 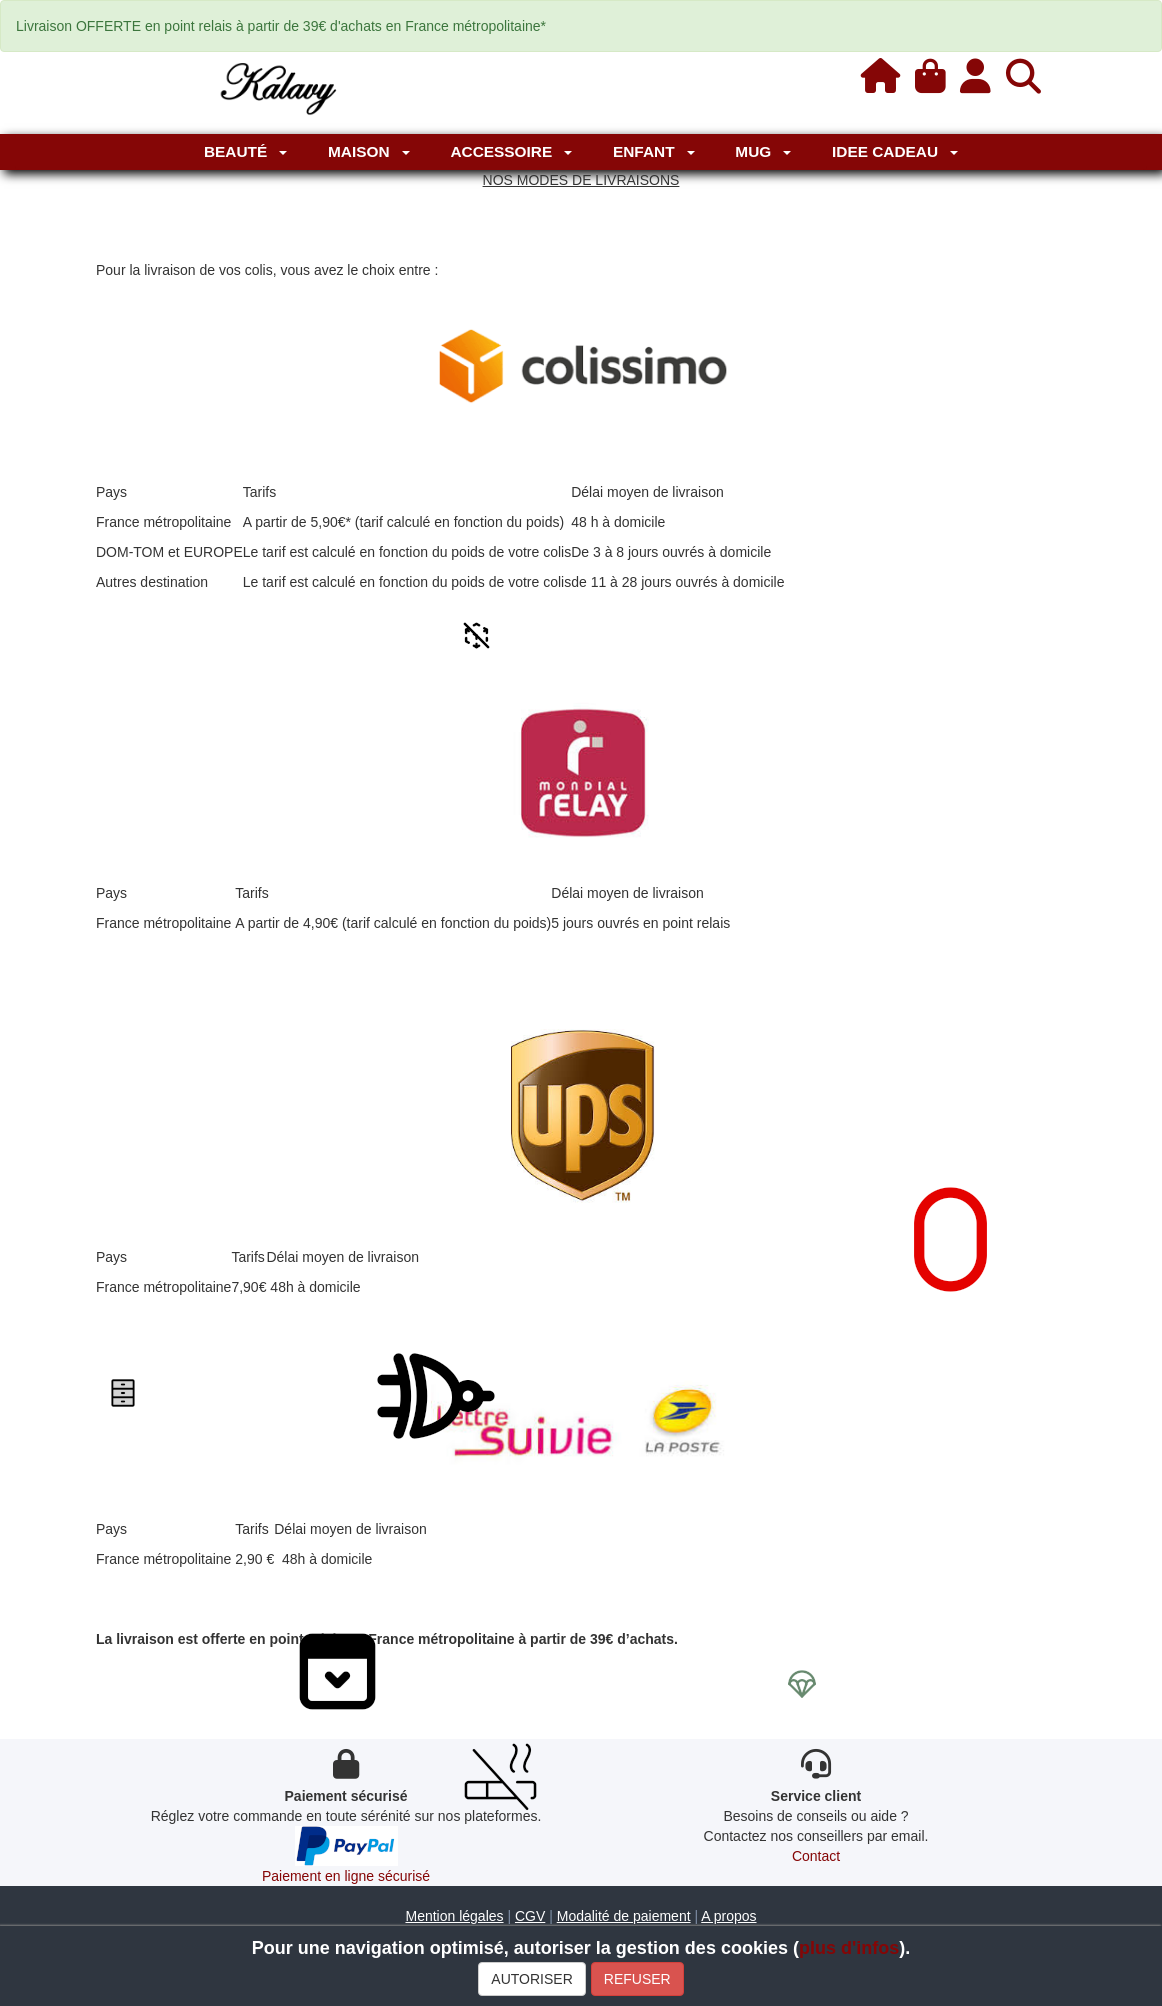 I want to click on xnor logic gate symbol for circuit design, so click(x=436, y=1396).